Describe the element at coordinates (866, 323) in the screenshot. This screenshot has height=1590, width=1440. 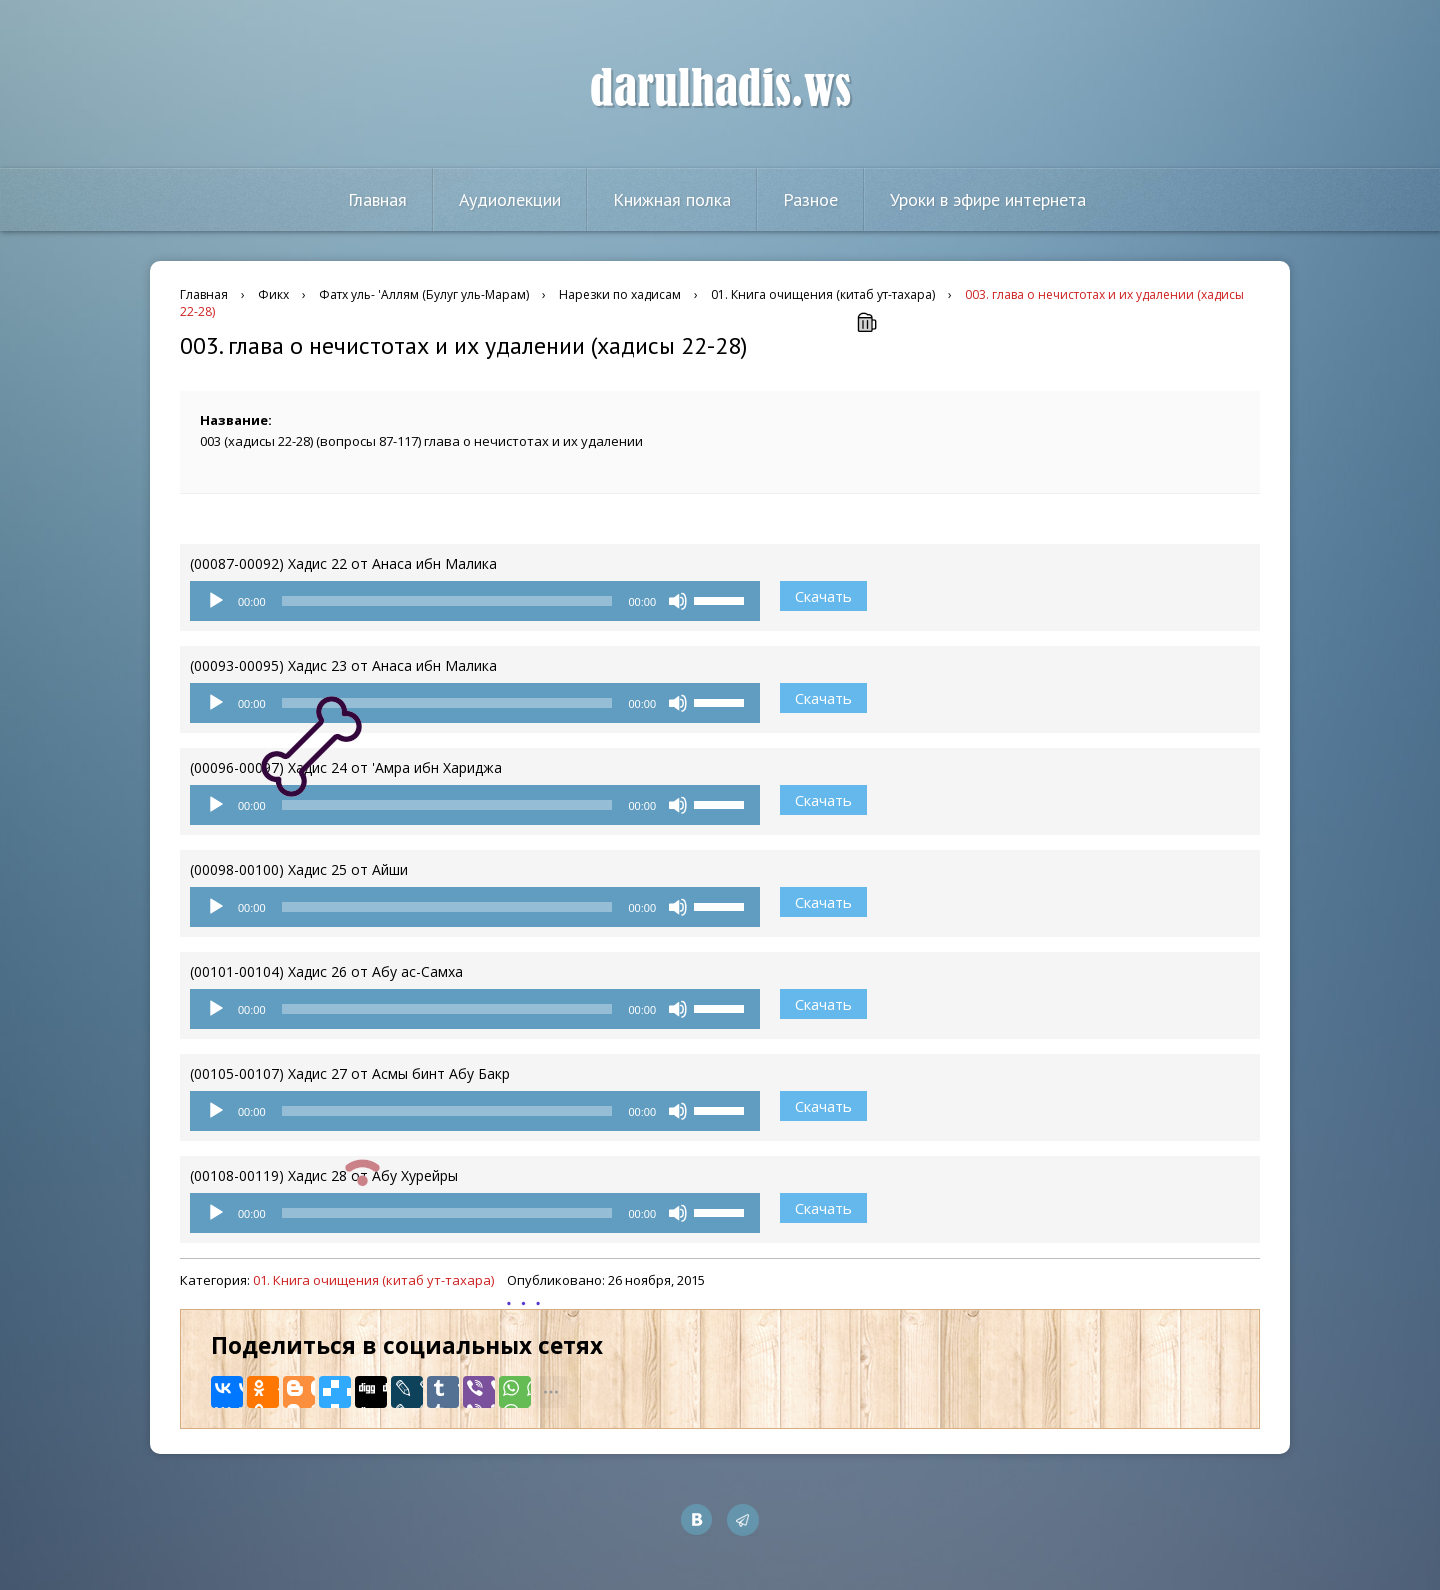
I see `view nearby bars or breweries` at that location.